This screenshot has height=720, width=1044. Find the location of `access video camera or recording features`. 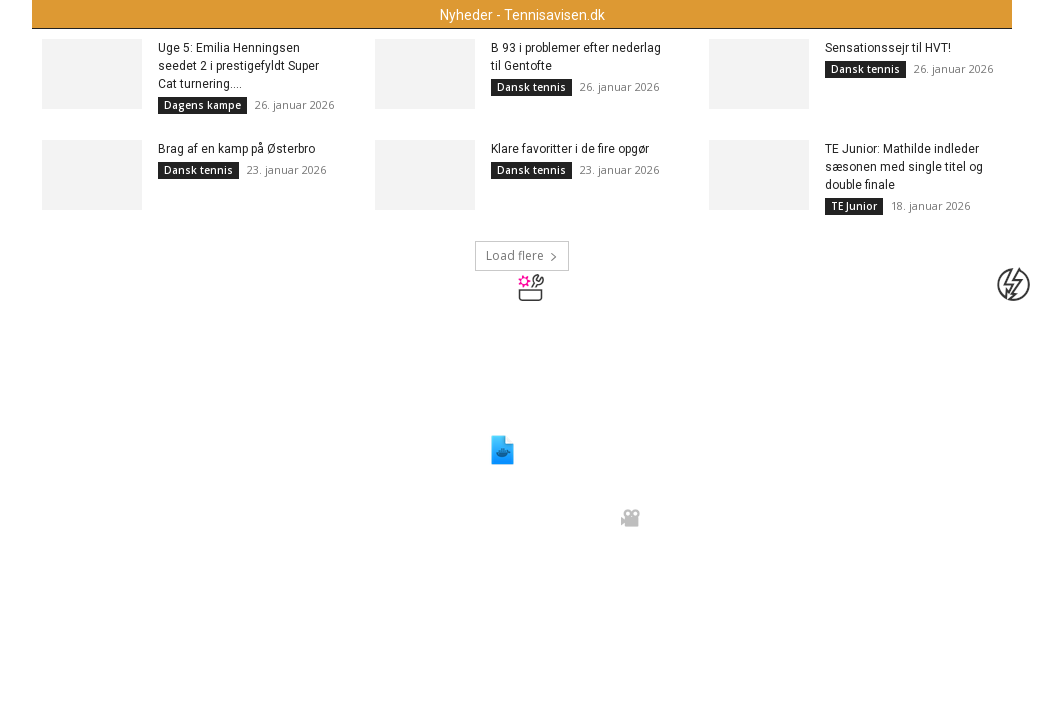

access video camera or recording features is located at coordinates (631, 518).